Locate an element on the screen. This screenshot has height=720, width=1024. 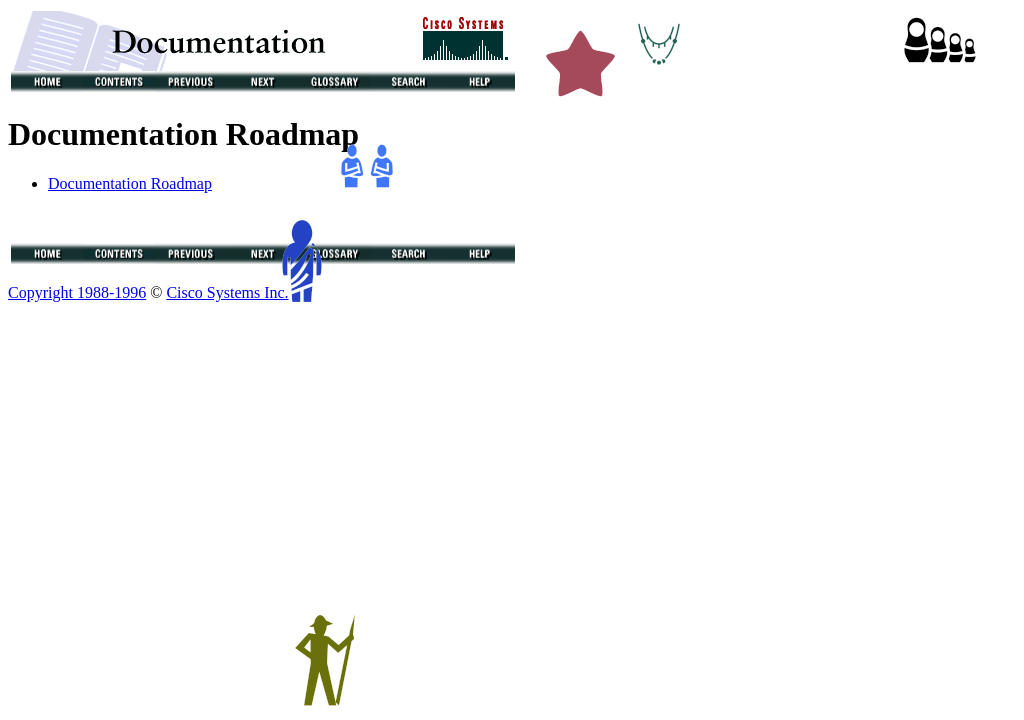
add item to favorites is located at coordinates (580, 63).